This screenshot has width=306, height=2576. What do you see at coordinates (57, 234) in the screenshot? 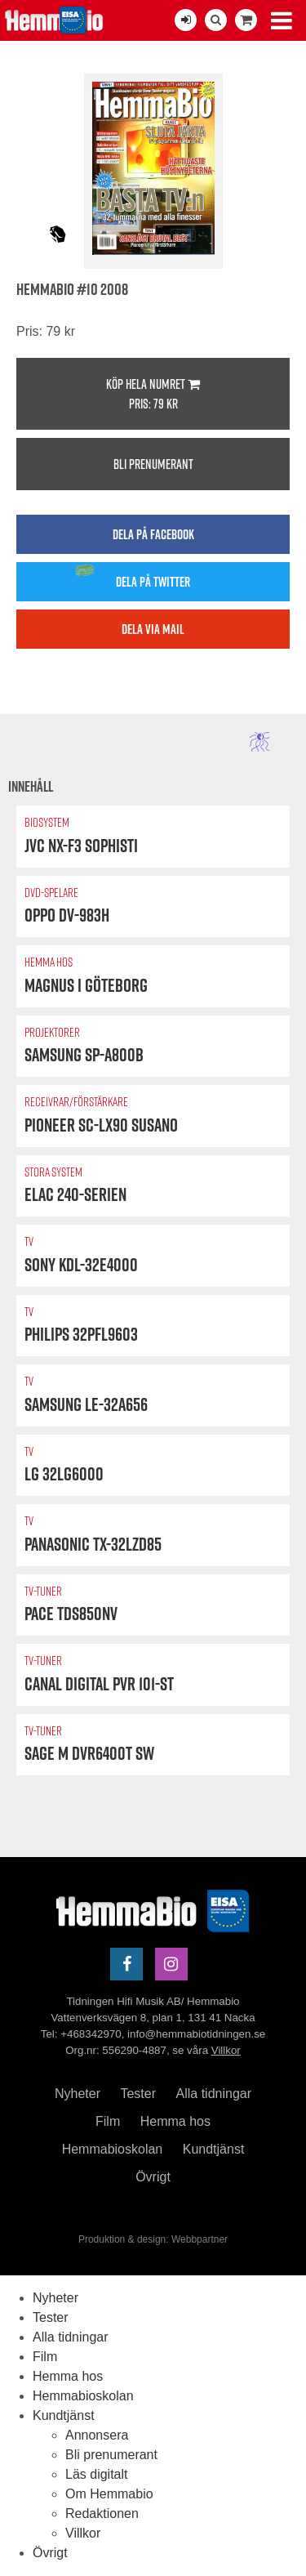
I see `represents a rock or stone resource in a game` at bounding box center [57, 234].